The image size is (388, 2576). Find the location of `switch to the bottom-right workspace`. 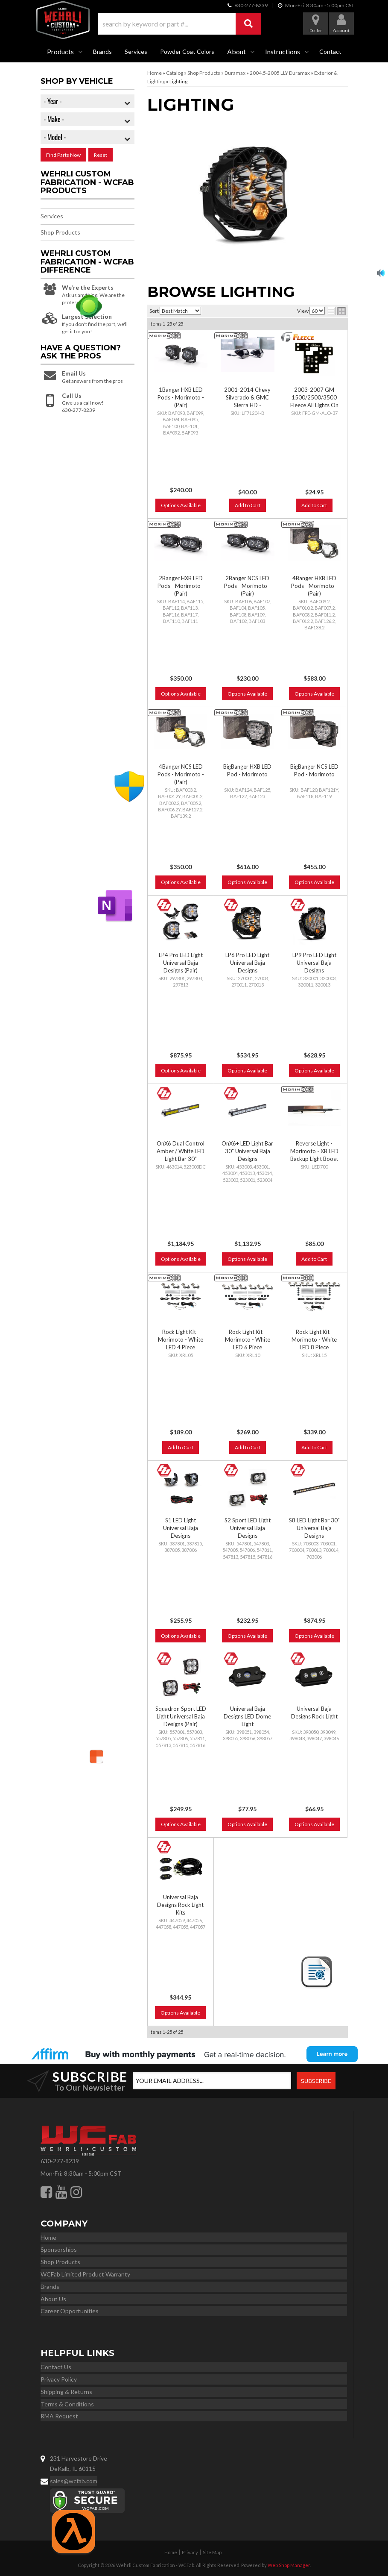

switch to the bottom-right workspace is located at coordinates (96, 1756).